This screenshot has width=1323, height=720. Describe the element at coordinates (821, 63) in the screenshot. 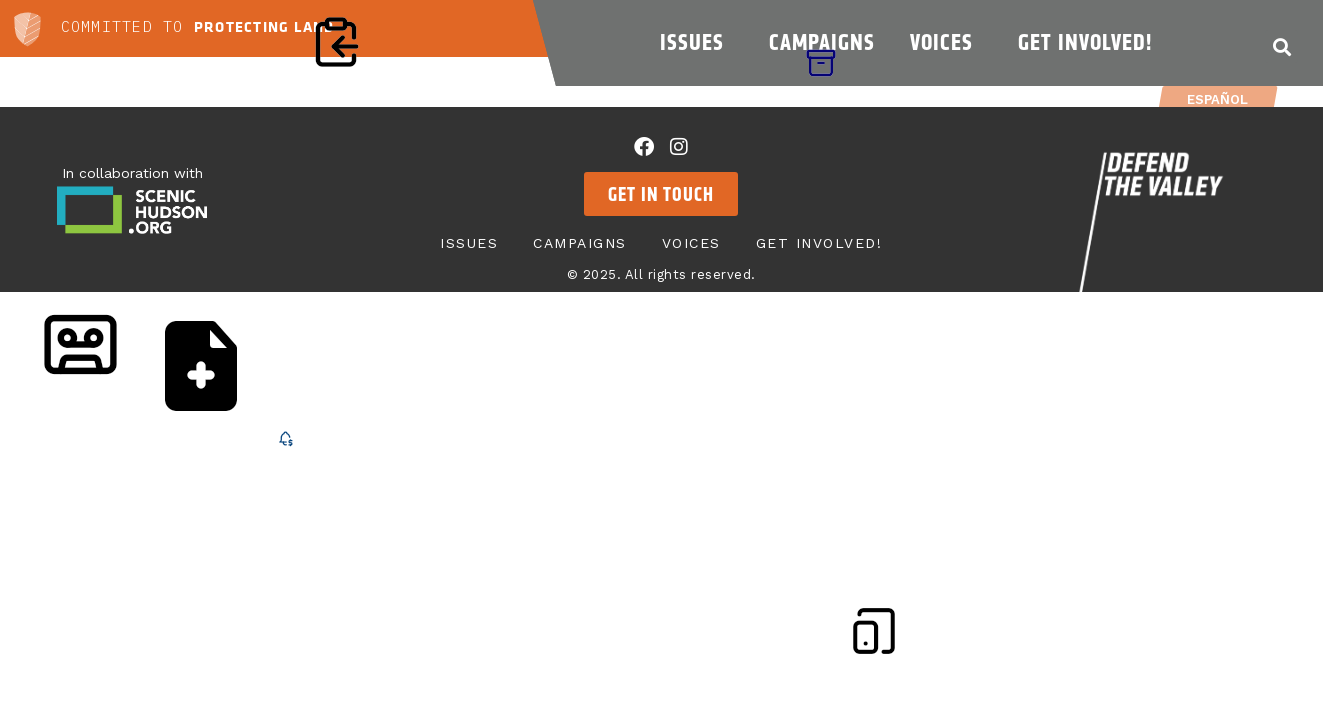

I see `archive this item` at that location.